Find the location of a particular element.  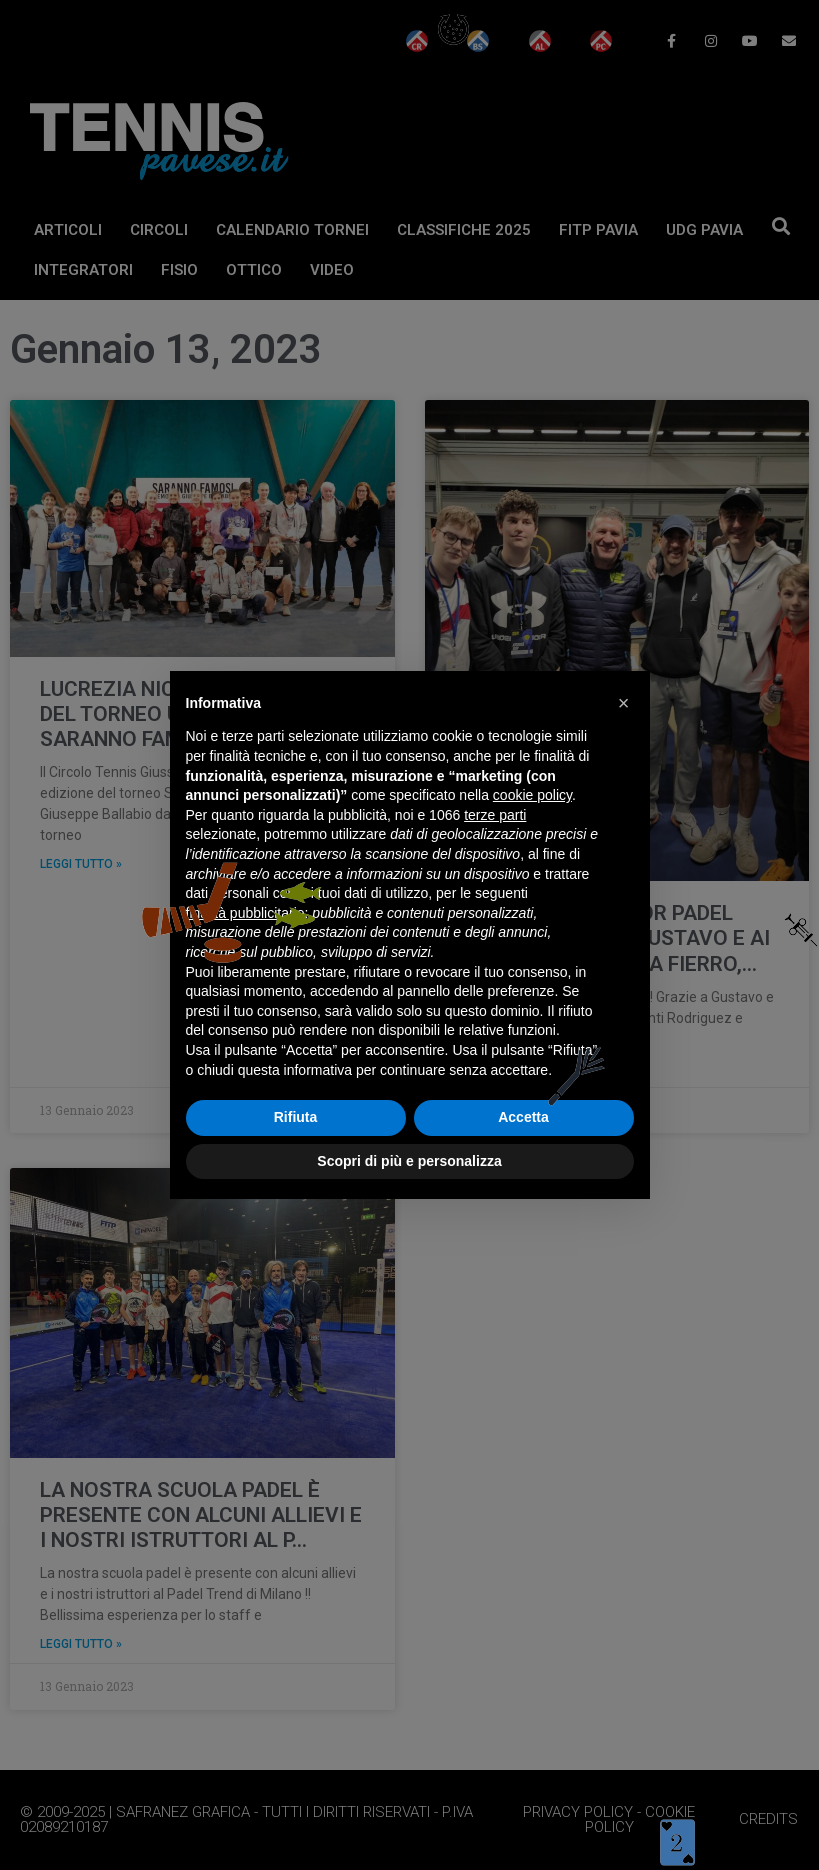

indicates pisces zodiac sign is located at coordinates (297, 904).